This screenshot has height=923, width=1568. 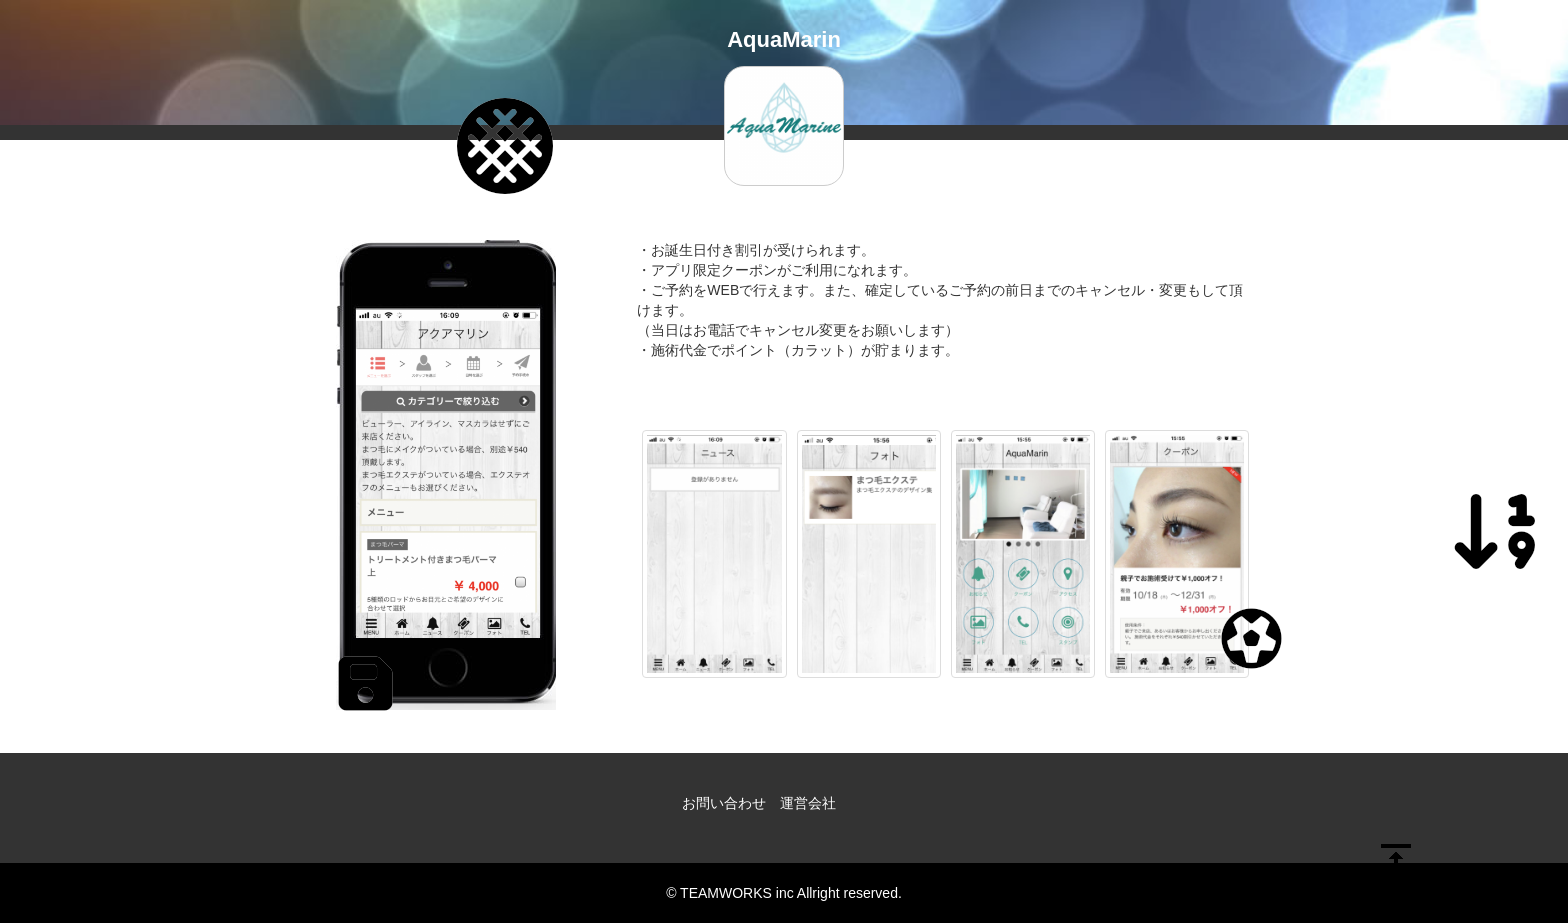 I want to click on save current file or document, so click(x=365, y=683).